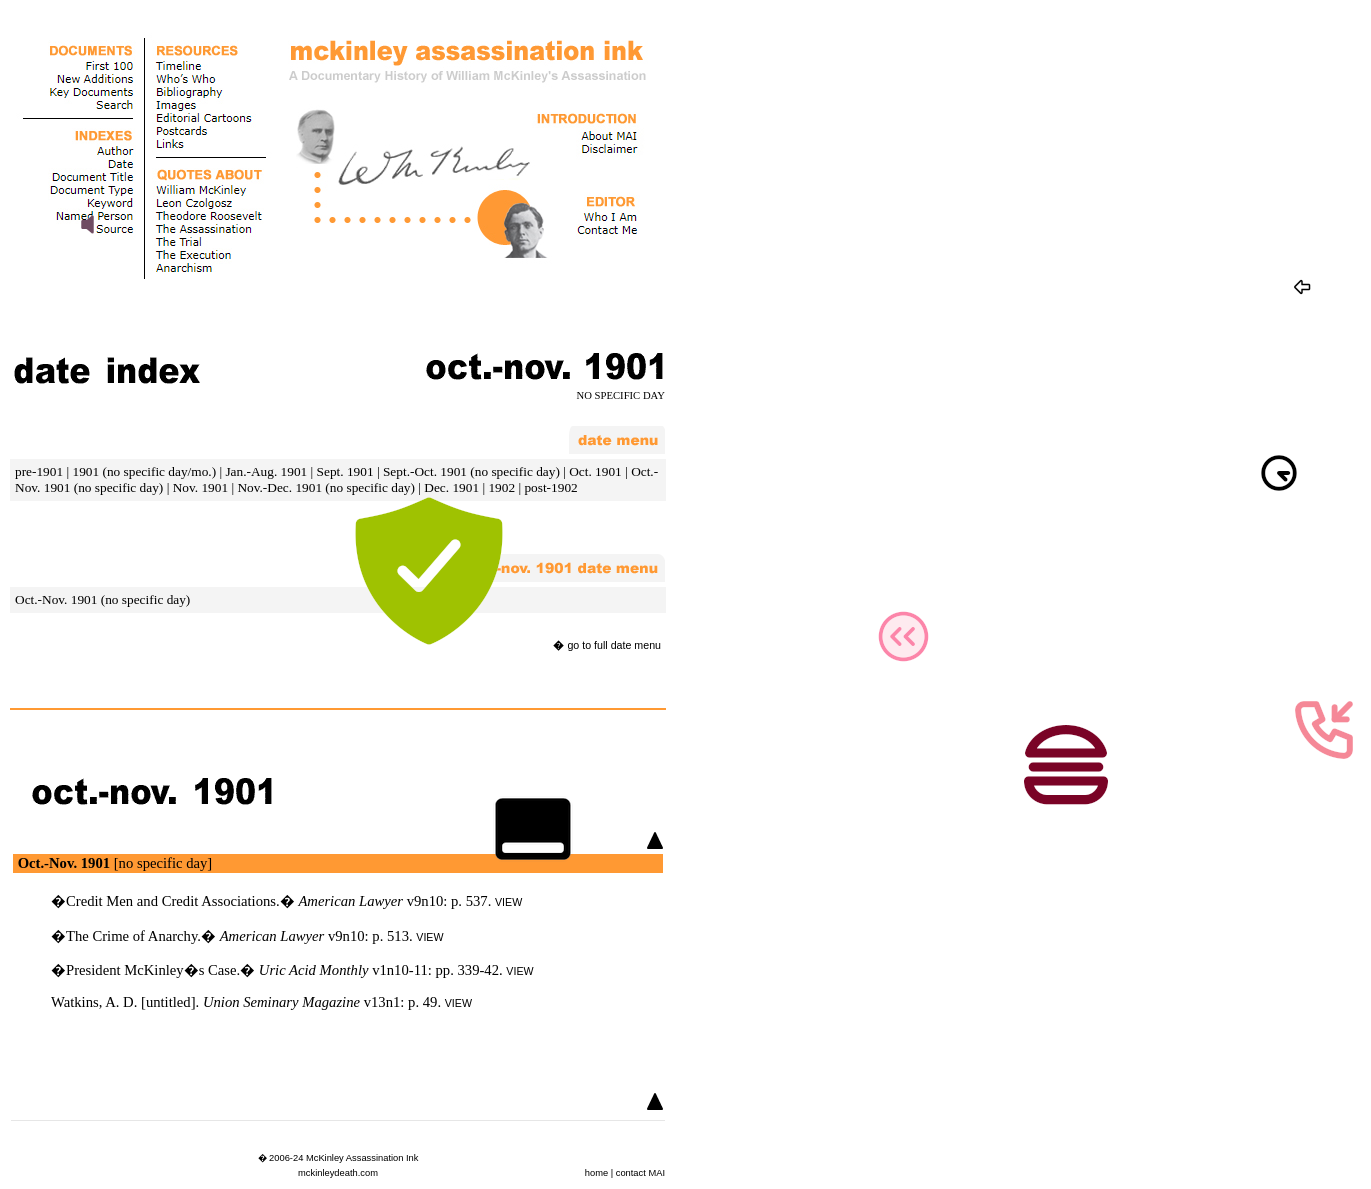  Describe the element at coordinates (1302, 287) in the screenshot. I see `go back to the previous screen` at that location.